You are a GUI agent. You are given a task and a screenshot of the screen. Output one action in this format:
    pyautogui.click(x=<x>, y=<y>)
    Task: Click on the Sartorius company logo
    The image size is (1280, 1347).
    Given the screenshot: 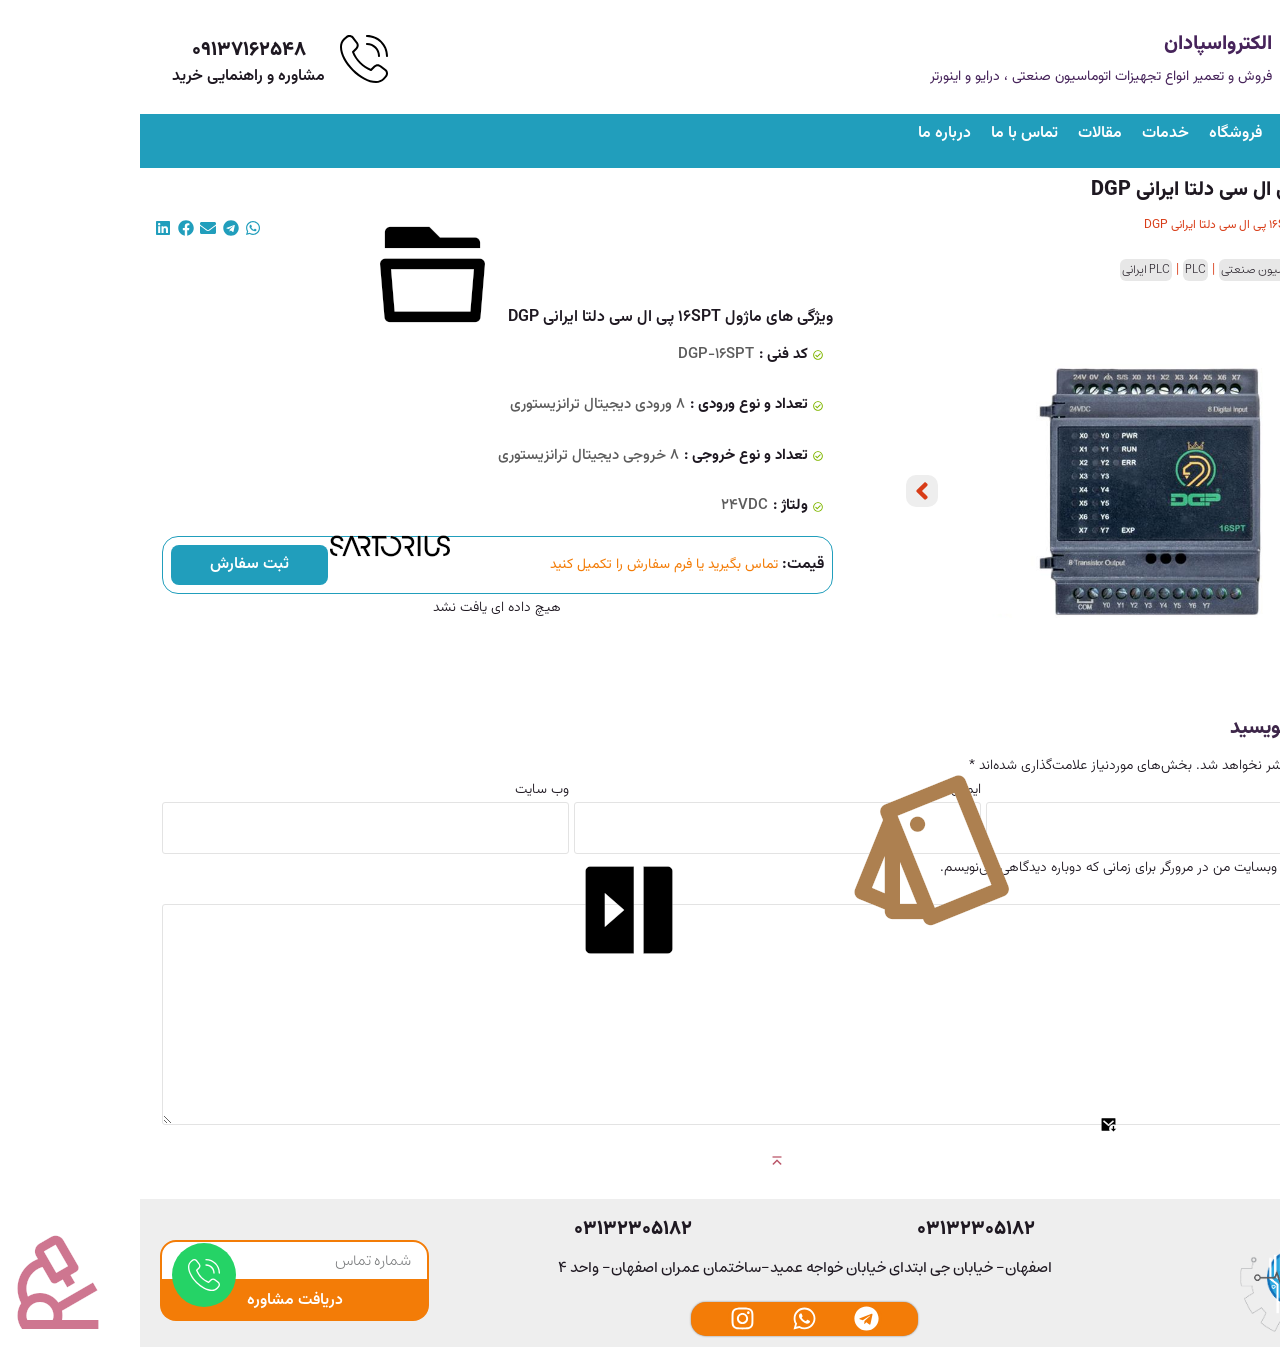 What is the action you would take?
    pyautogui.click(x=390, y=546)
    